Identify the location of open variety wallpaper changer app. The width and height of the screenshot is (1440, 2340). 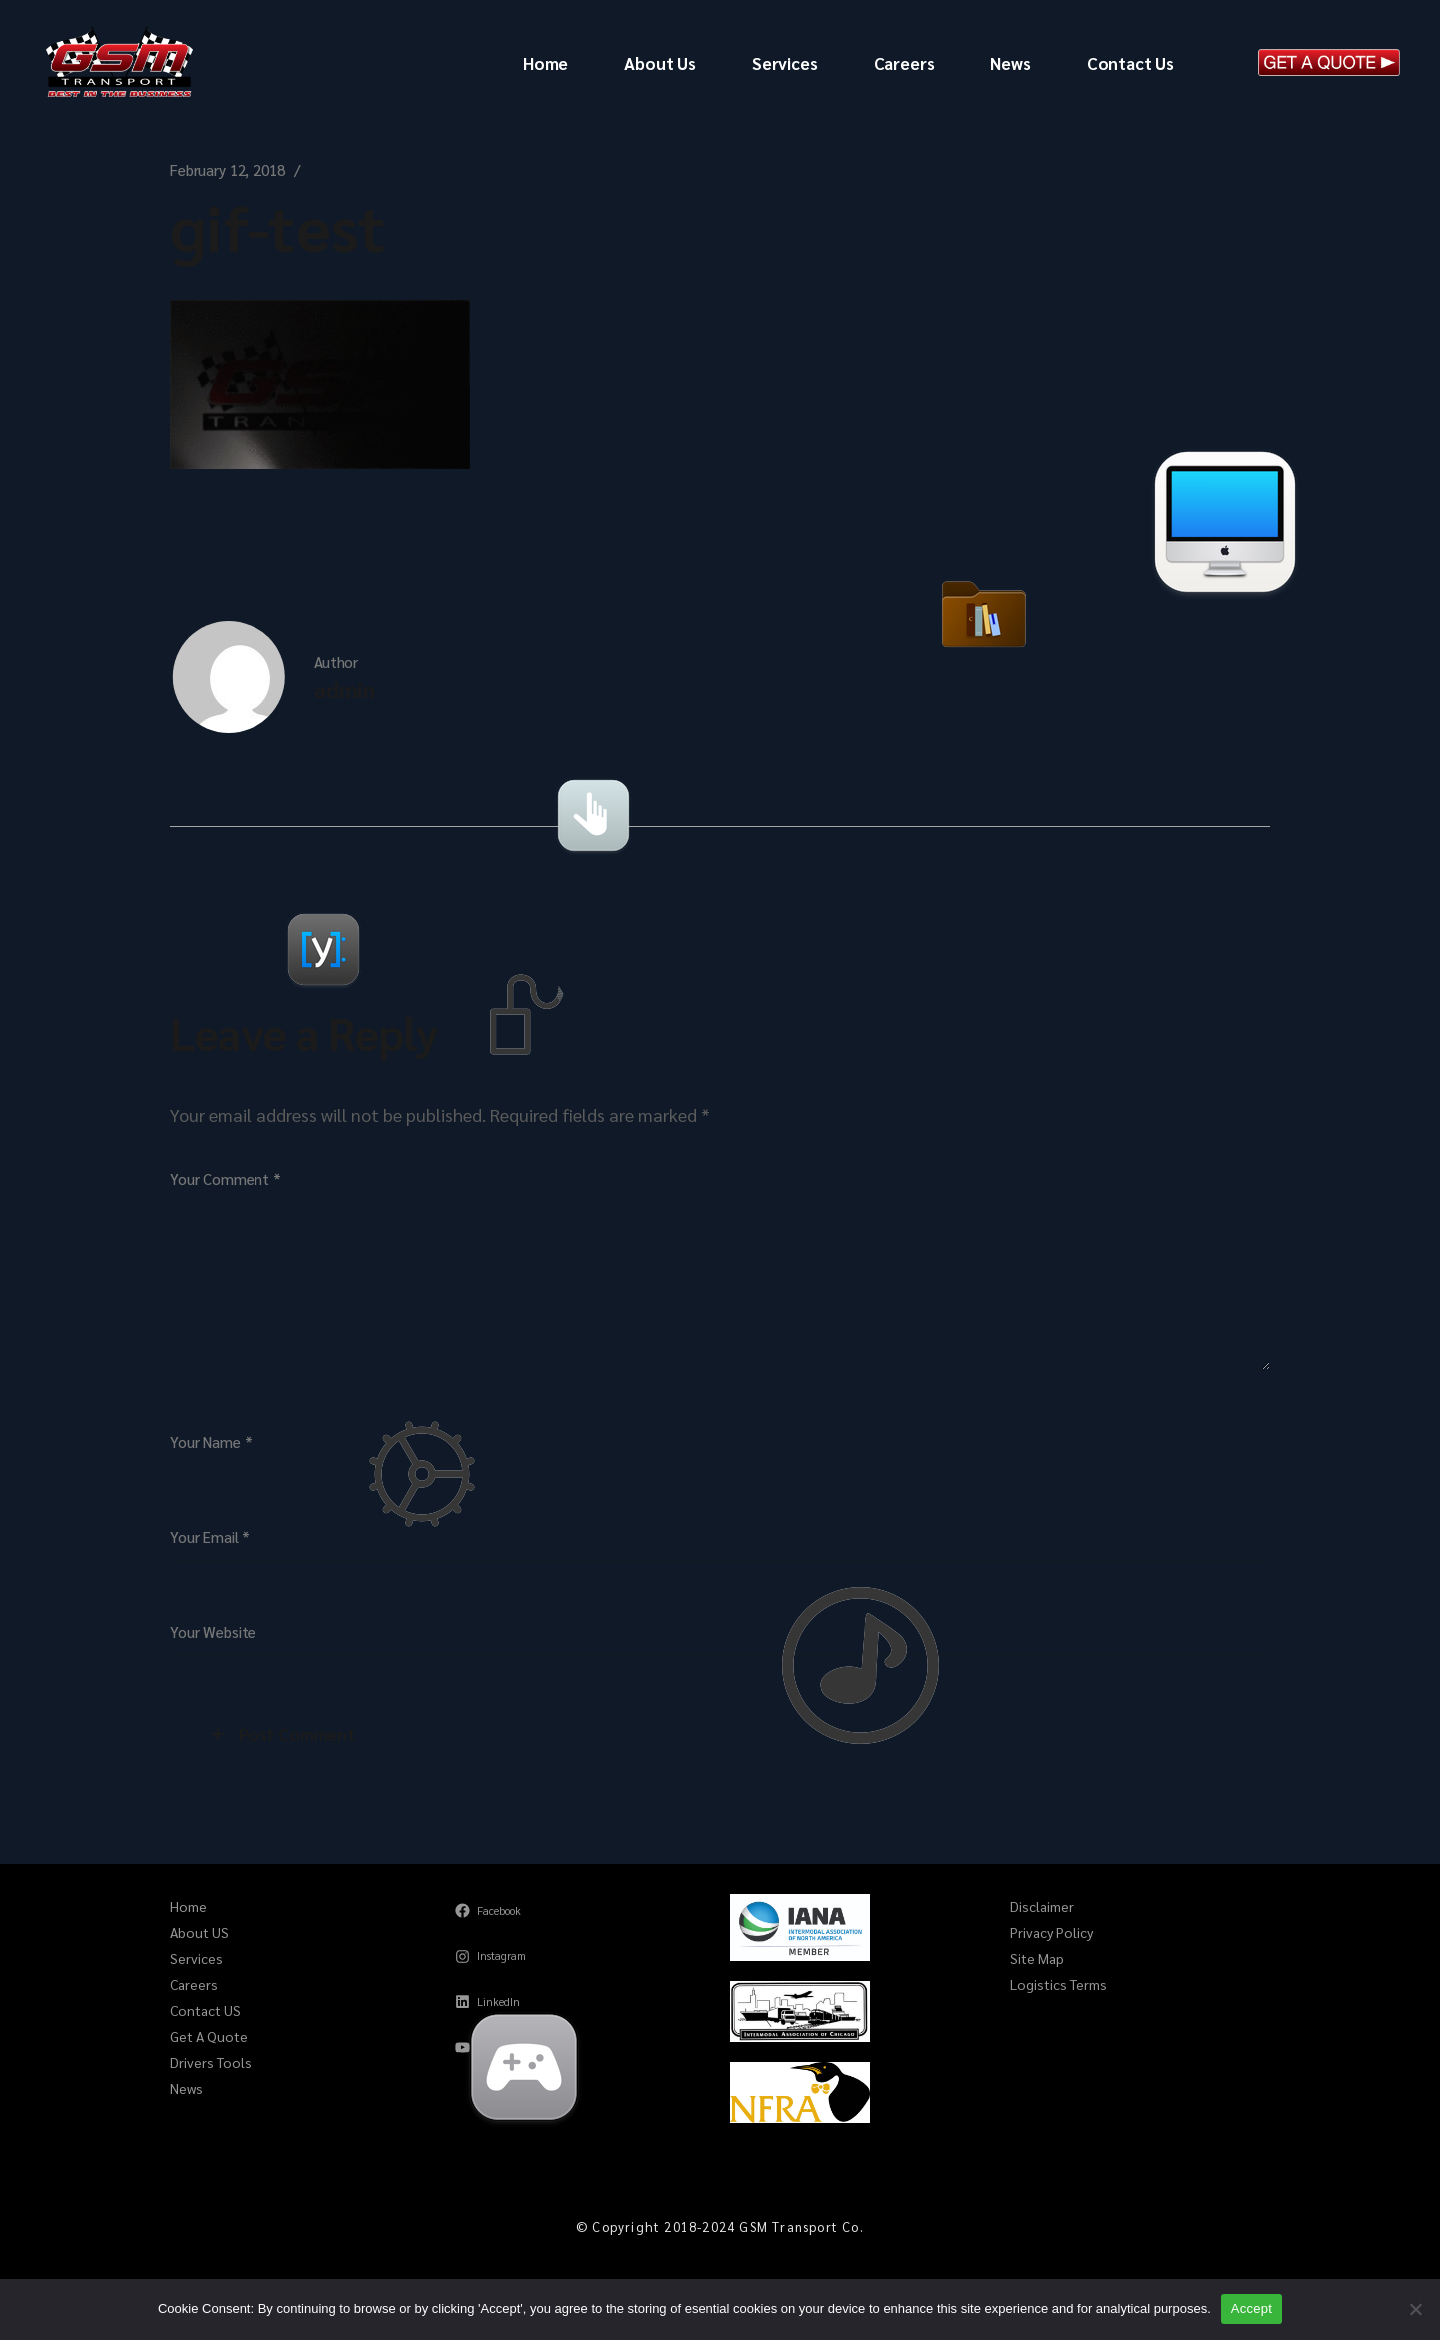
(1225, 522).